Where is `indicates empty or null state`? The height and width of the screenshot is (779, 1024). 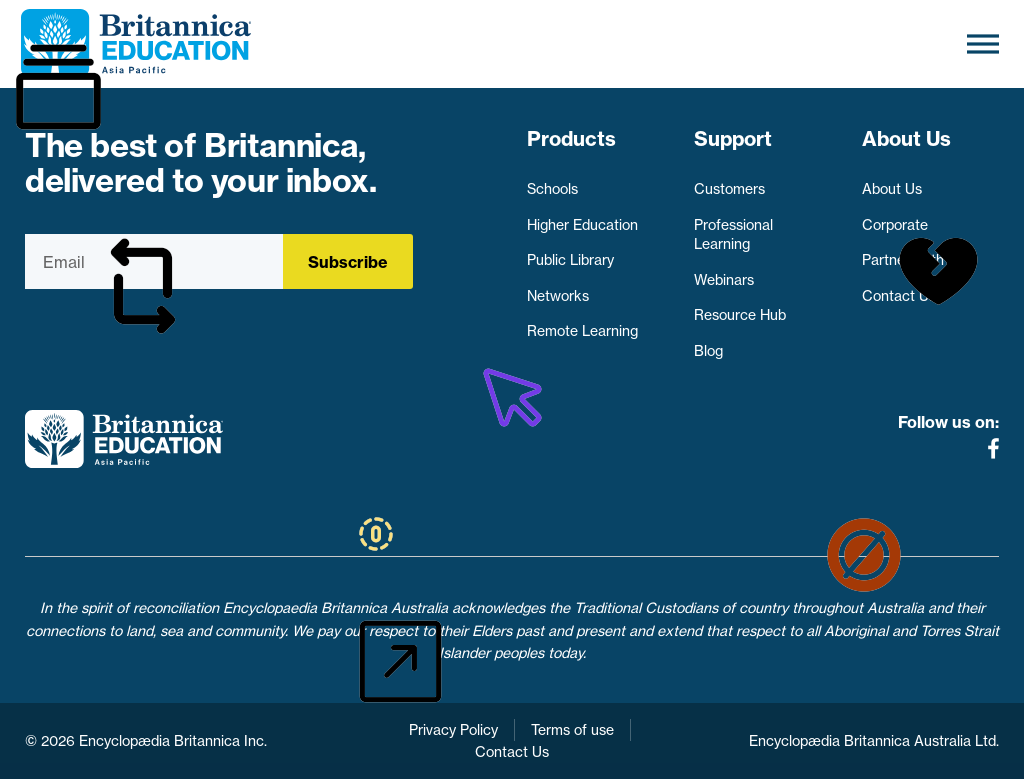 indicates empty or null state is located at coordinates (864, 555).